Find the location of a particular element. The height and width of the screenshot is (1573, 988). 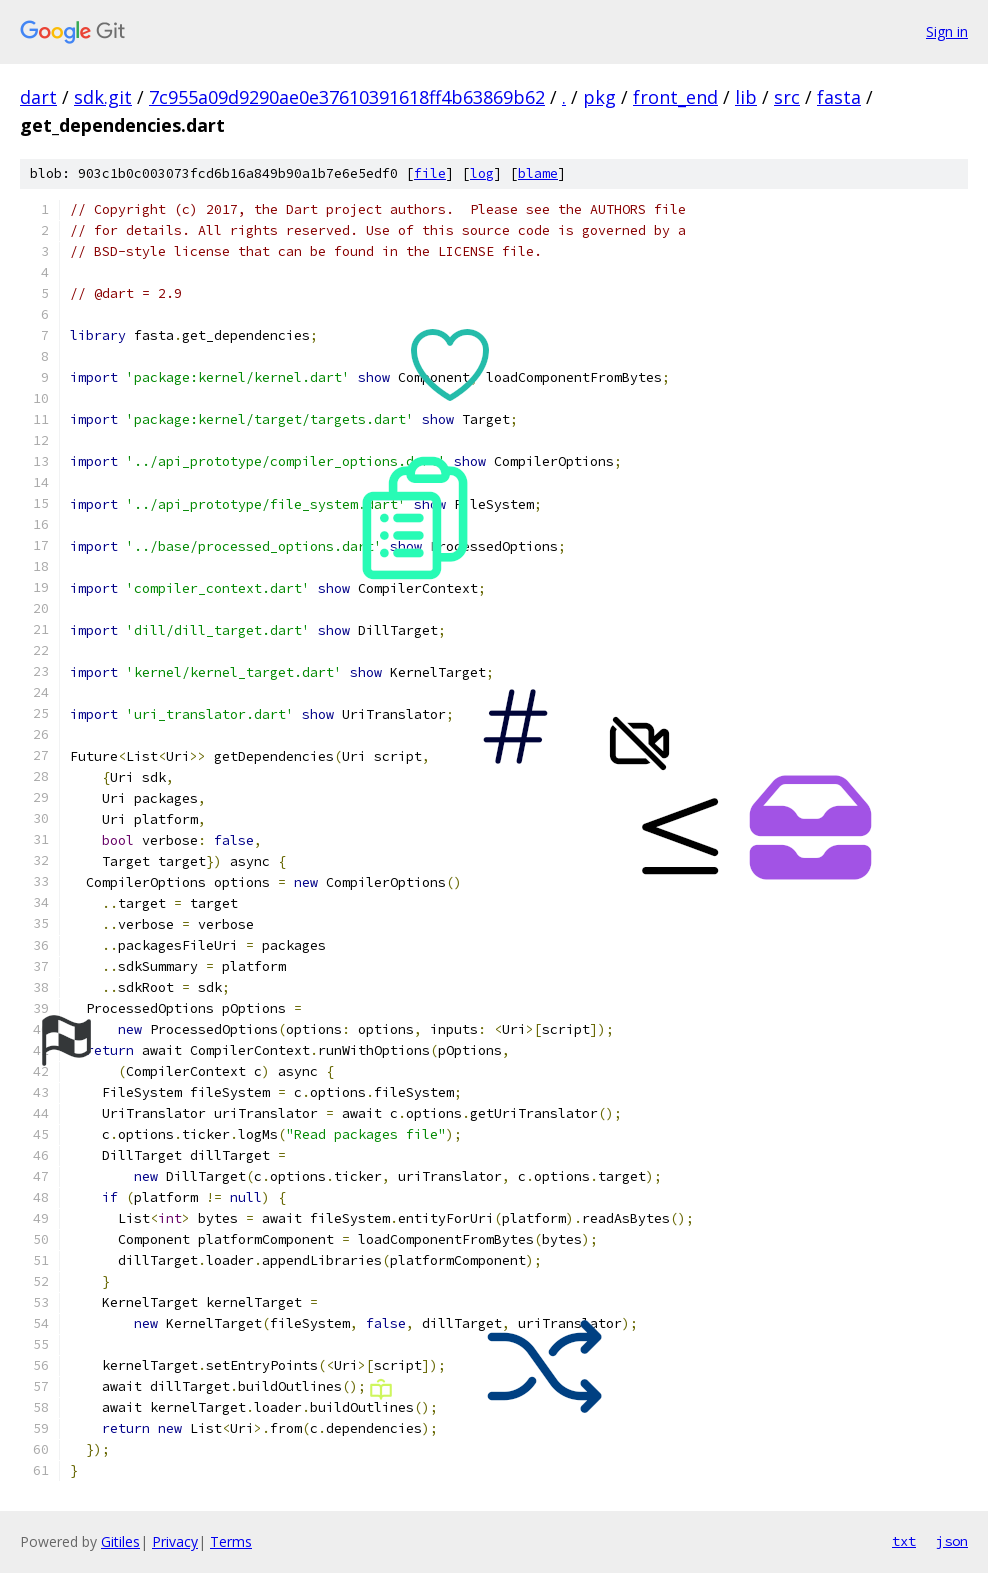

less than or equal to mathematical operator is located at coordinates (682, 838).